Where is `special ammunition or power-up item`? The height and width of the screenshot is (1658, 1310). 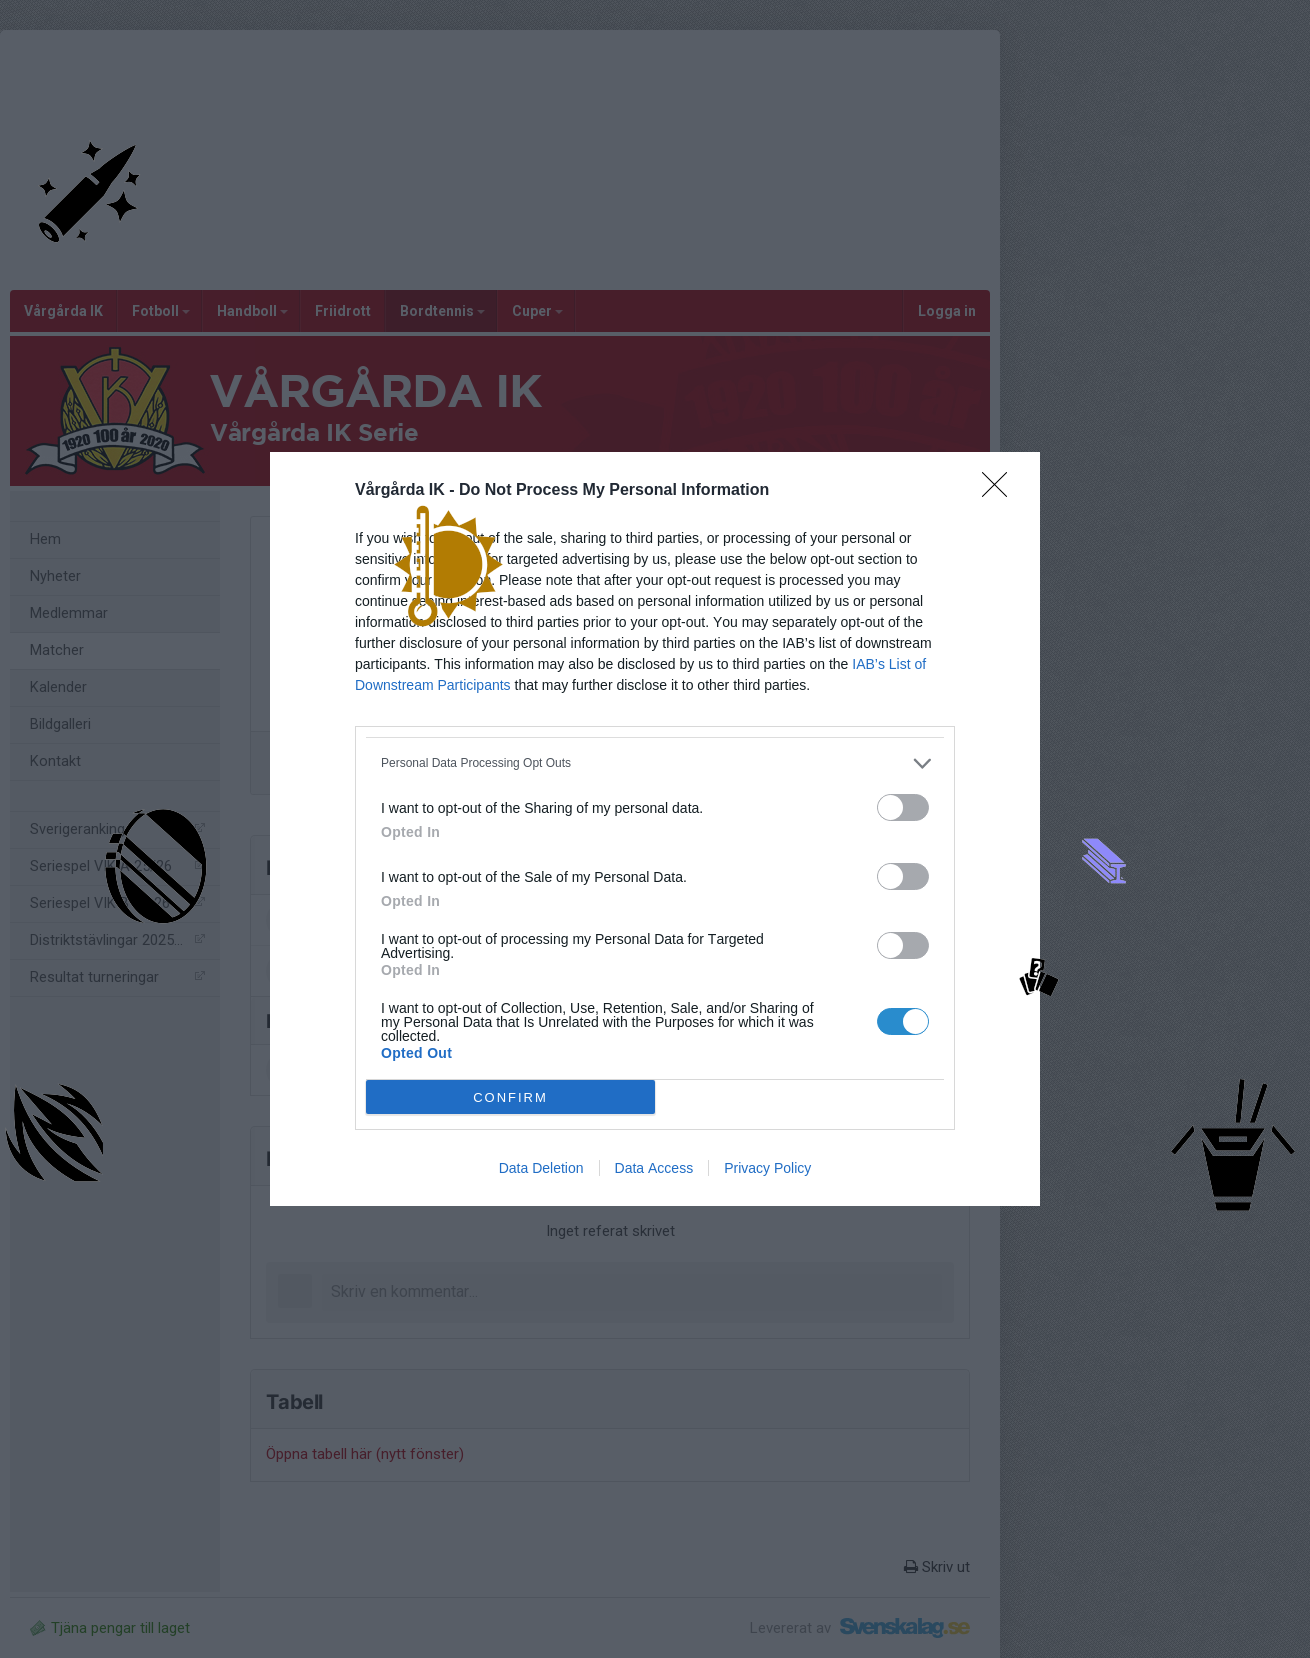 special ammunition or power-up item is located at coordinates (87, 193).